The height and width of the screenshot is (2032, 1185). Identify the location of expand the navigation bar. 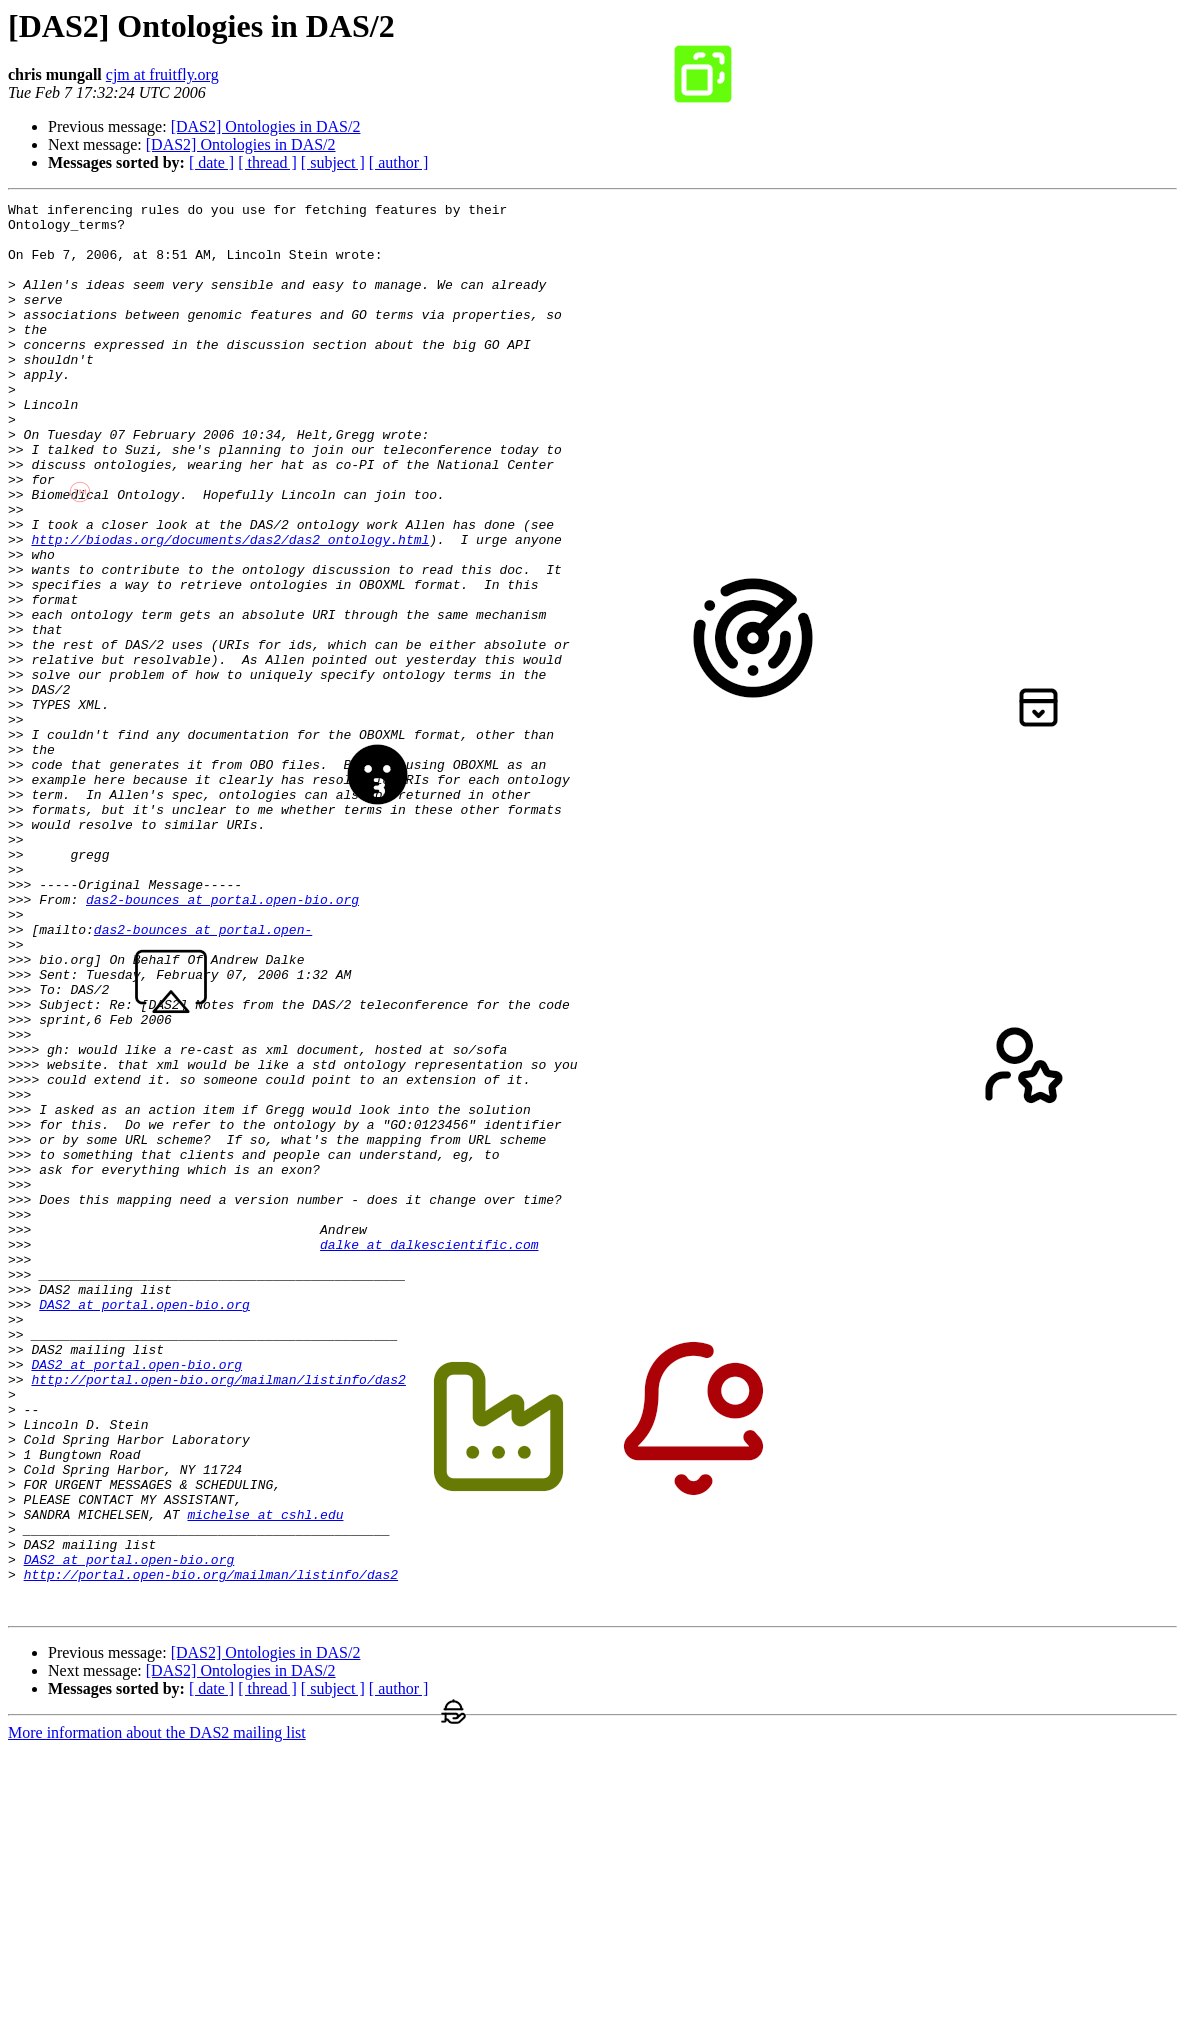
(1038, 707).